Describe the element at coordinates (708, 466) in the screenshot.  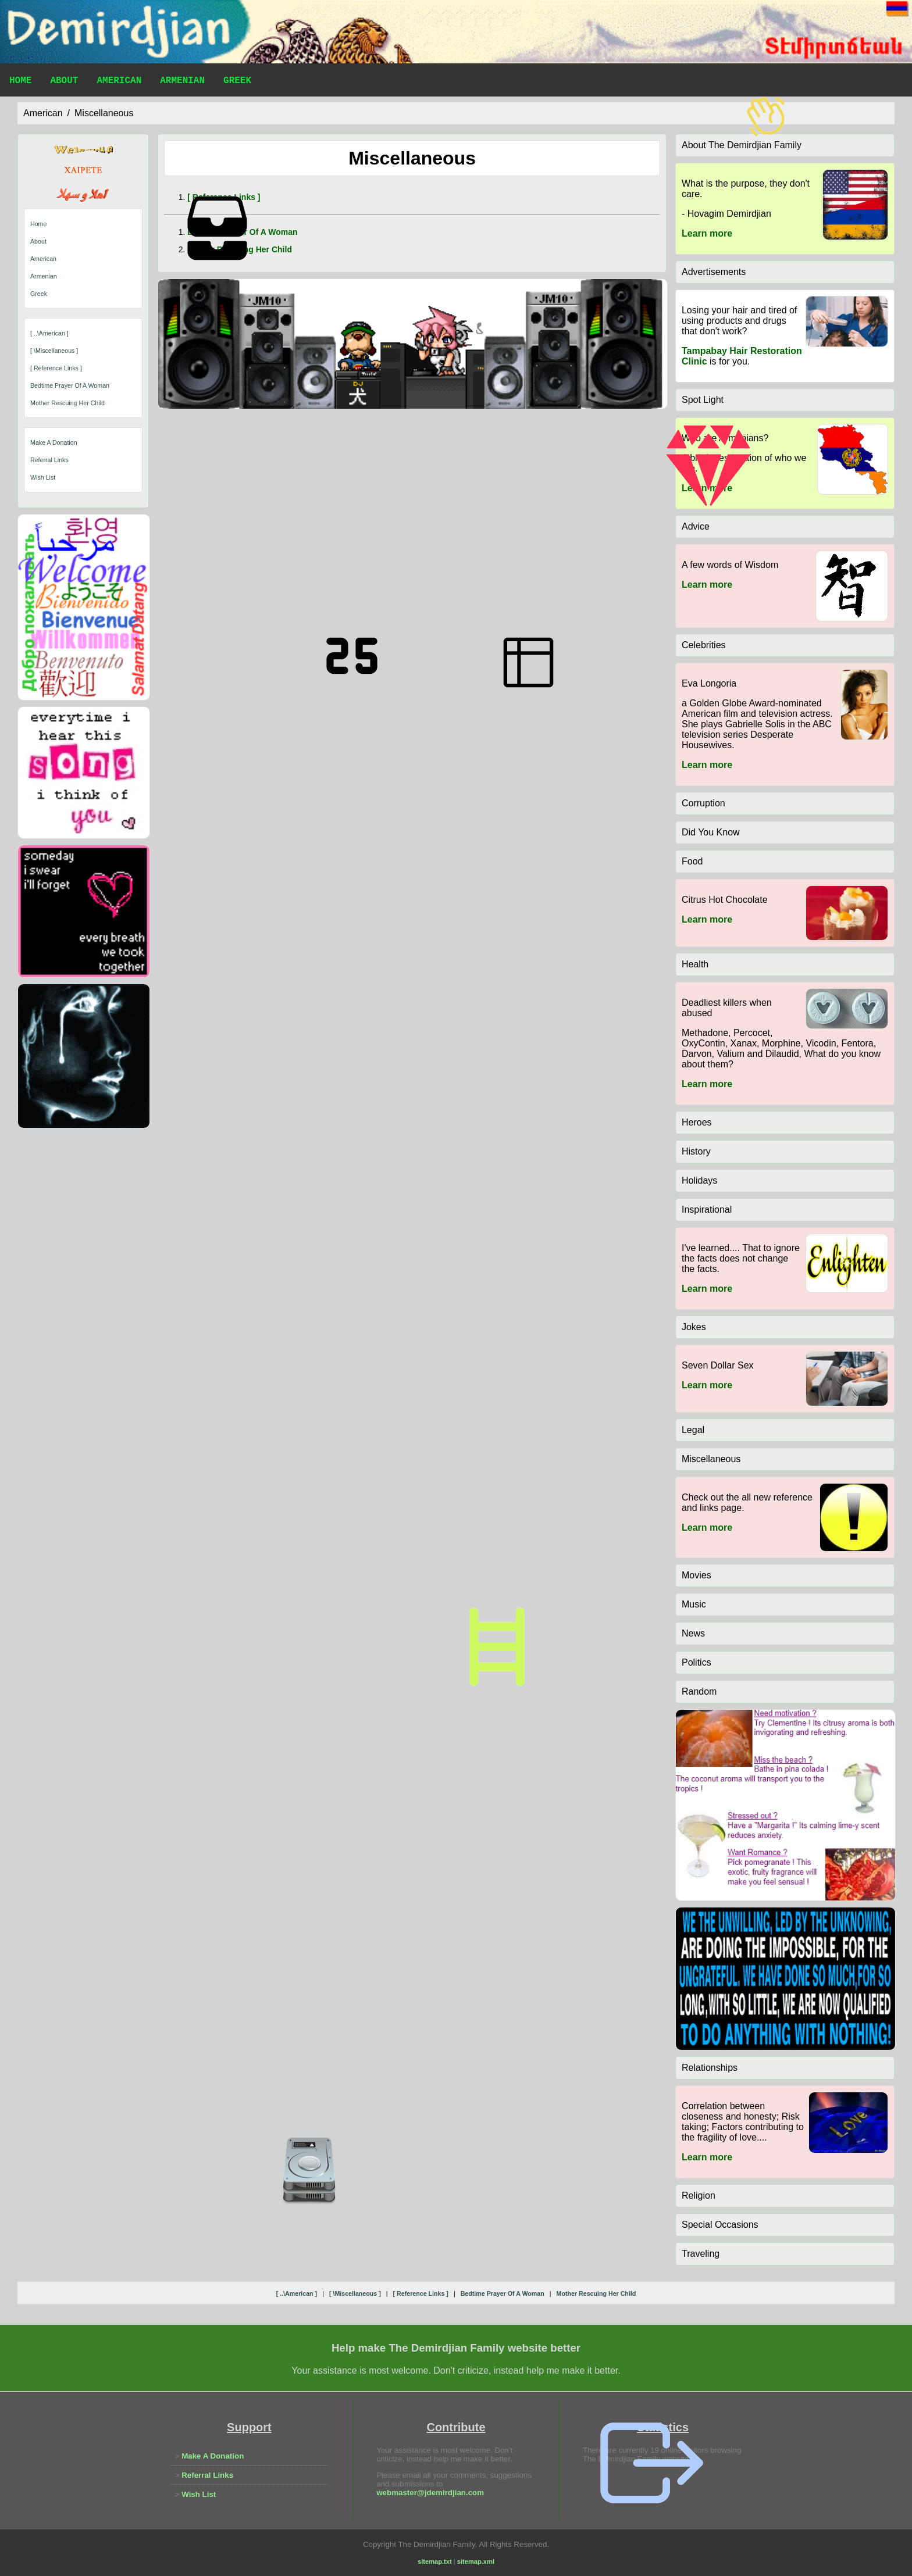
I see `indicates premium or VIP membership status` at that location.